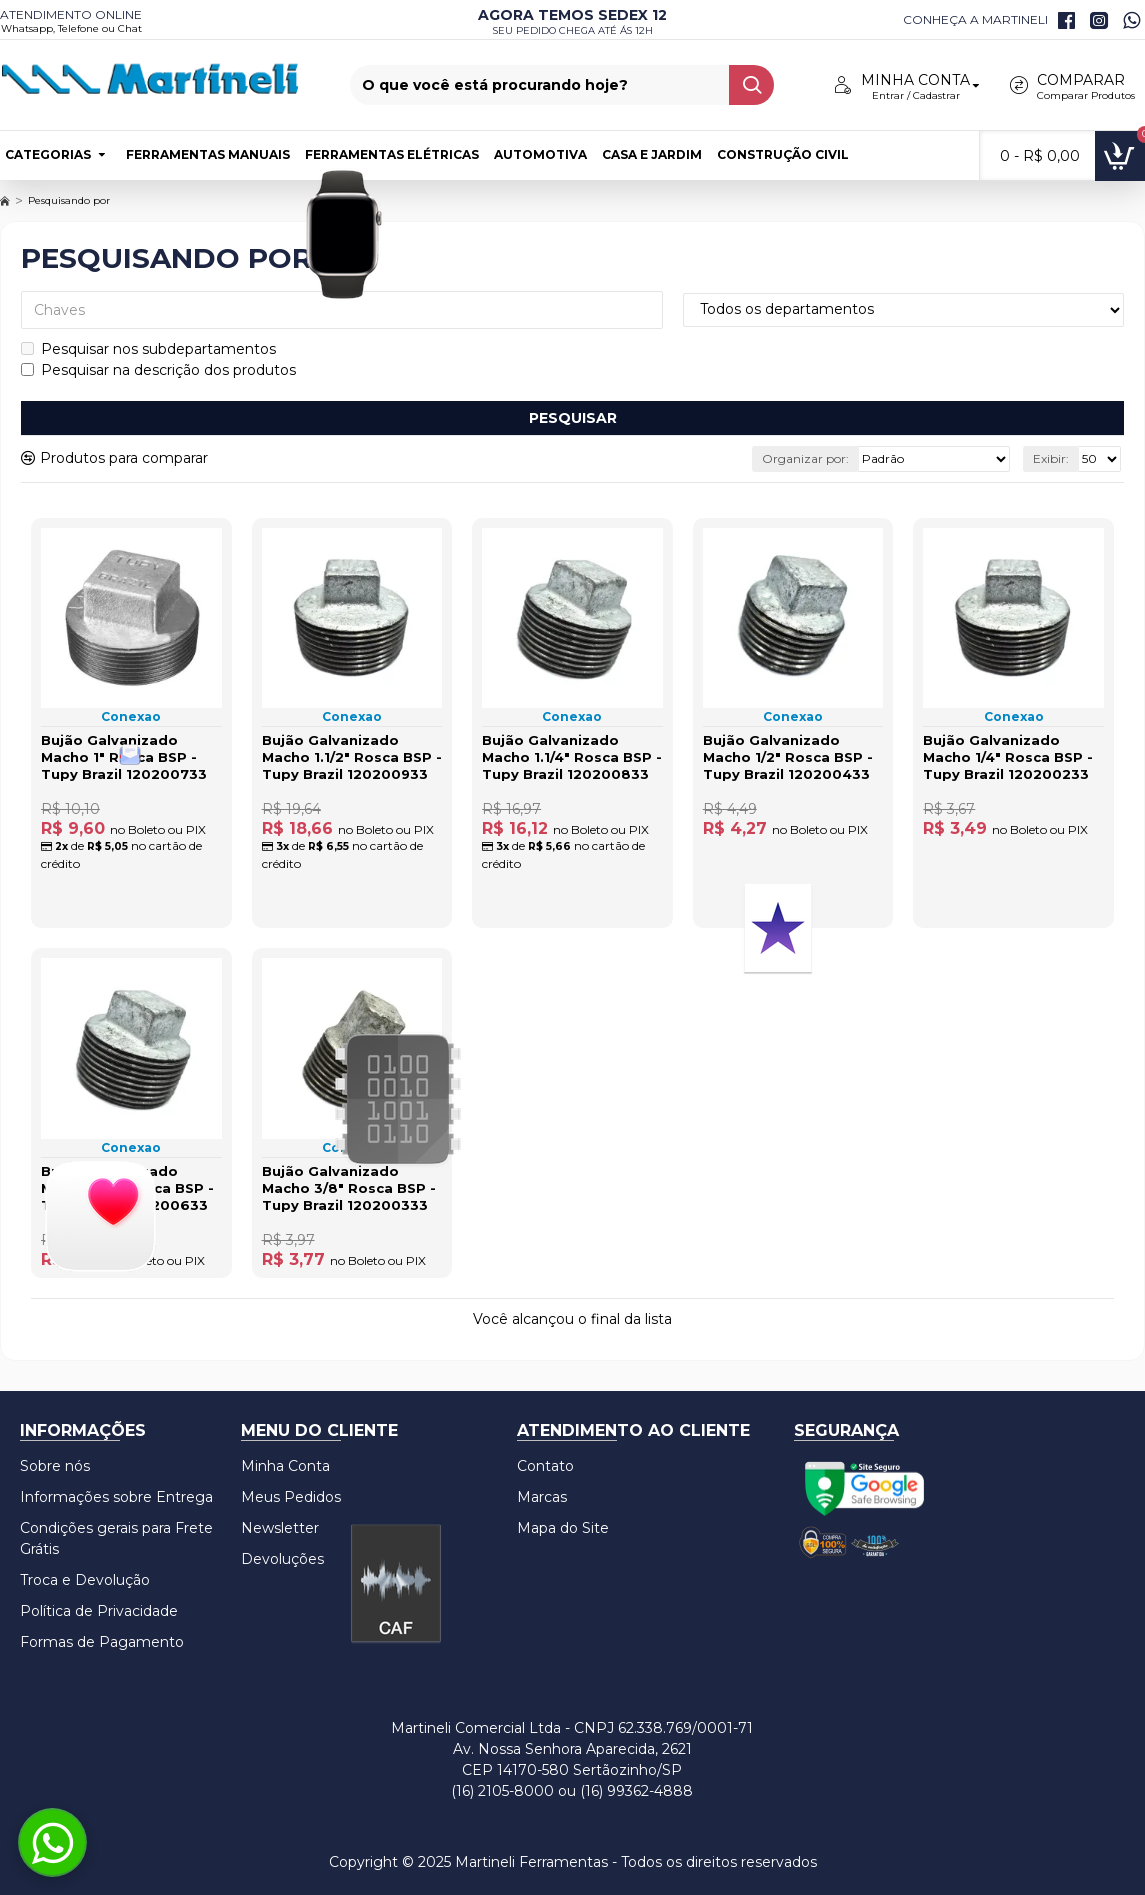 The image size is (1145, 1895). Describe the element at coordinates (130, 755) in the screenshot. I see `indicates a message has been read` at that location.